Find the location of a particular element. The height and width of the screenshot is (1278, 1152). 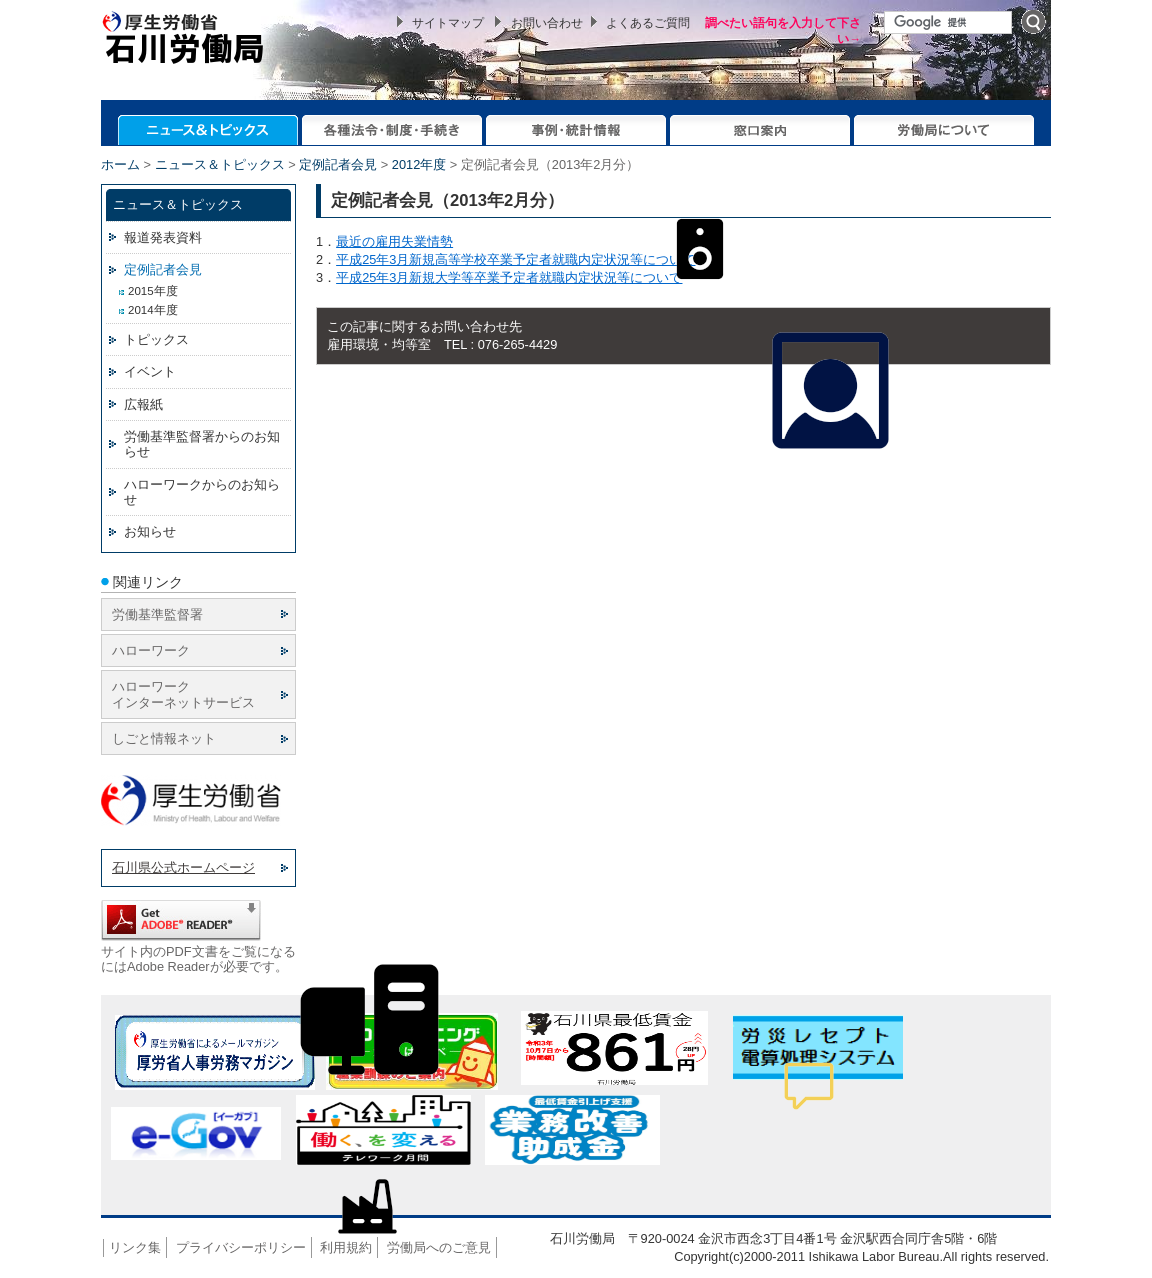

view manufacturing or production settings is located at coordinates (367, 1208).